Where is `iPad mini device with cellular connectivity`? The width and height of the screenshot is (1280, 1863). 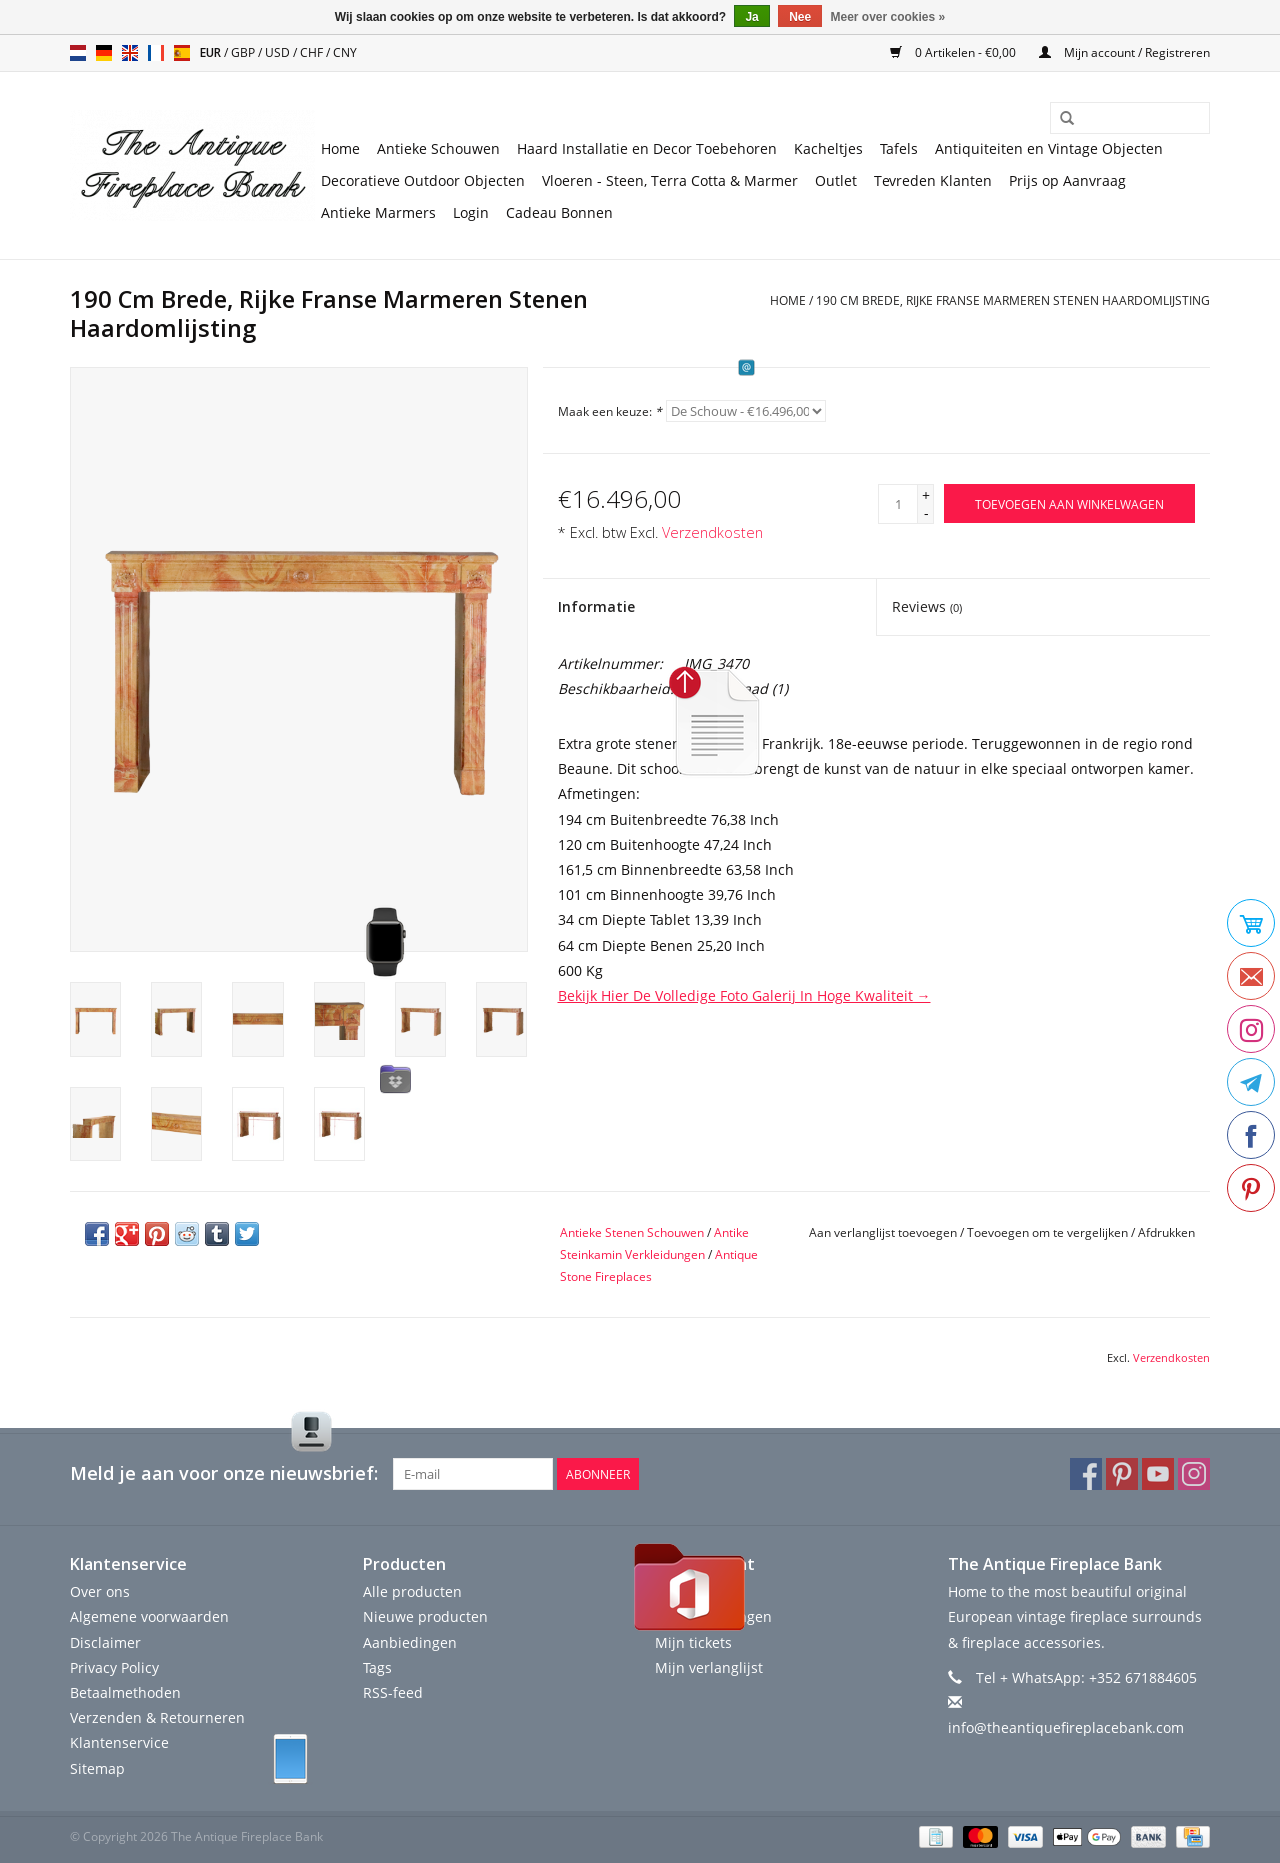 iPad mini device with cellular connectivity is located at coordinates (290, 1754).